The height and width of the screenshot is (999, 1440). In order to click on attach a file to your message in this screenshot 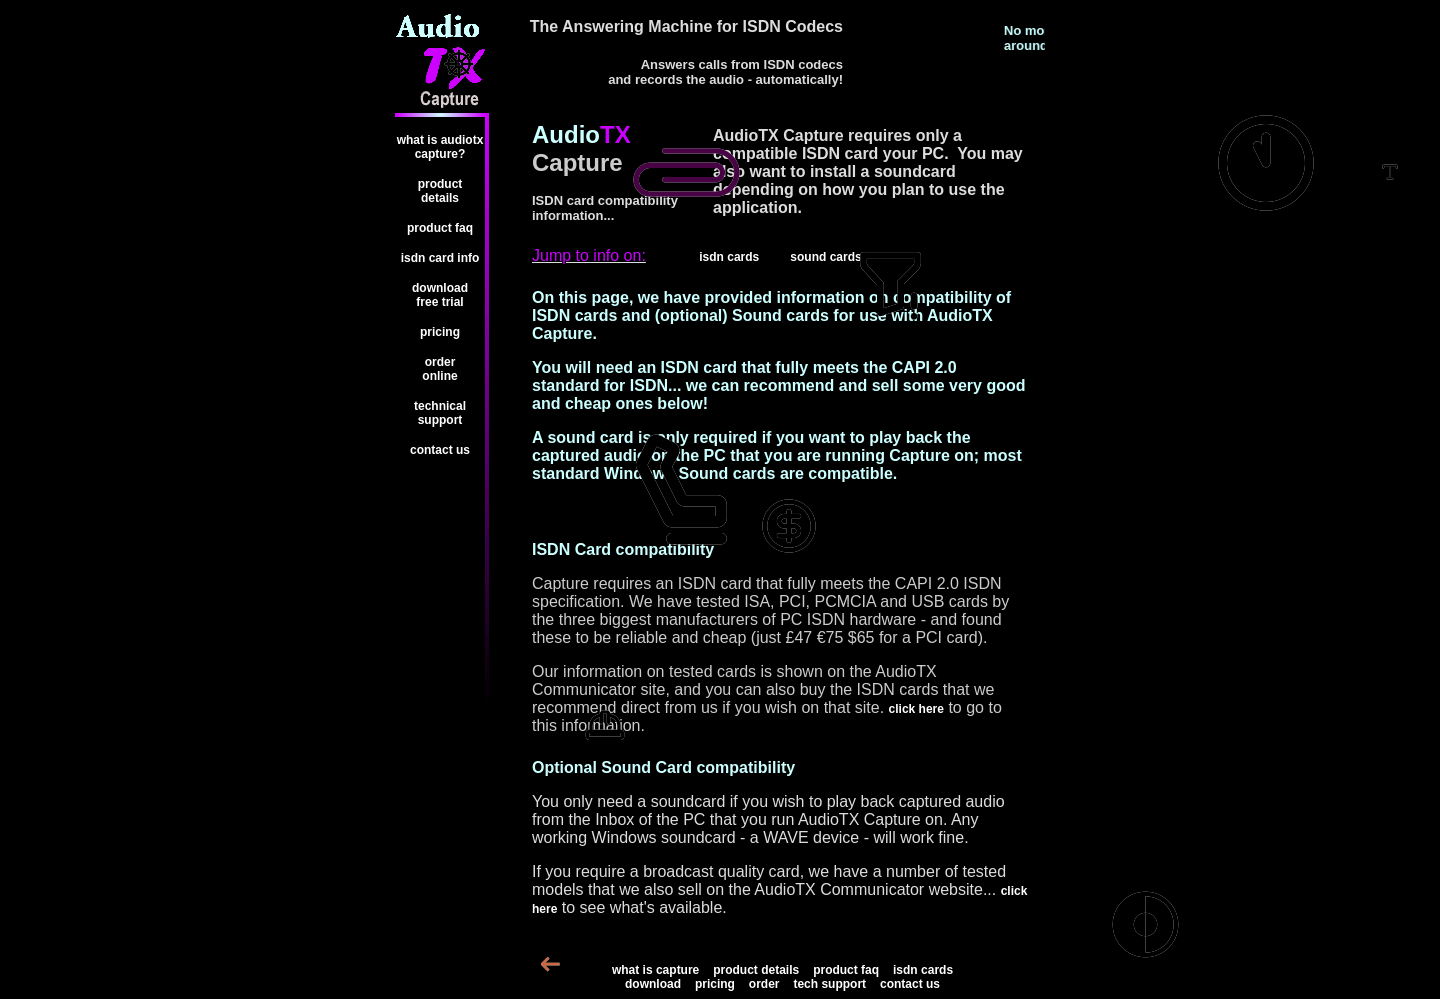, I will do `click(686, 172)`.